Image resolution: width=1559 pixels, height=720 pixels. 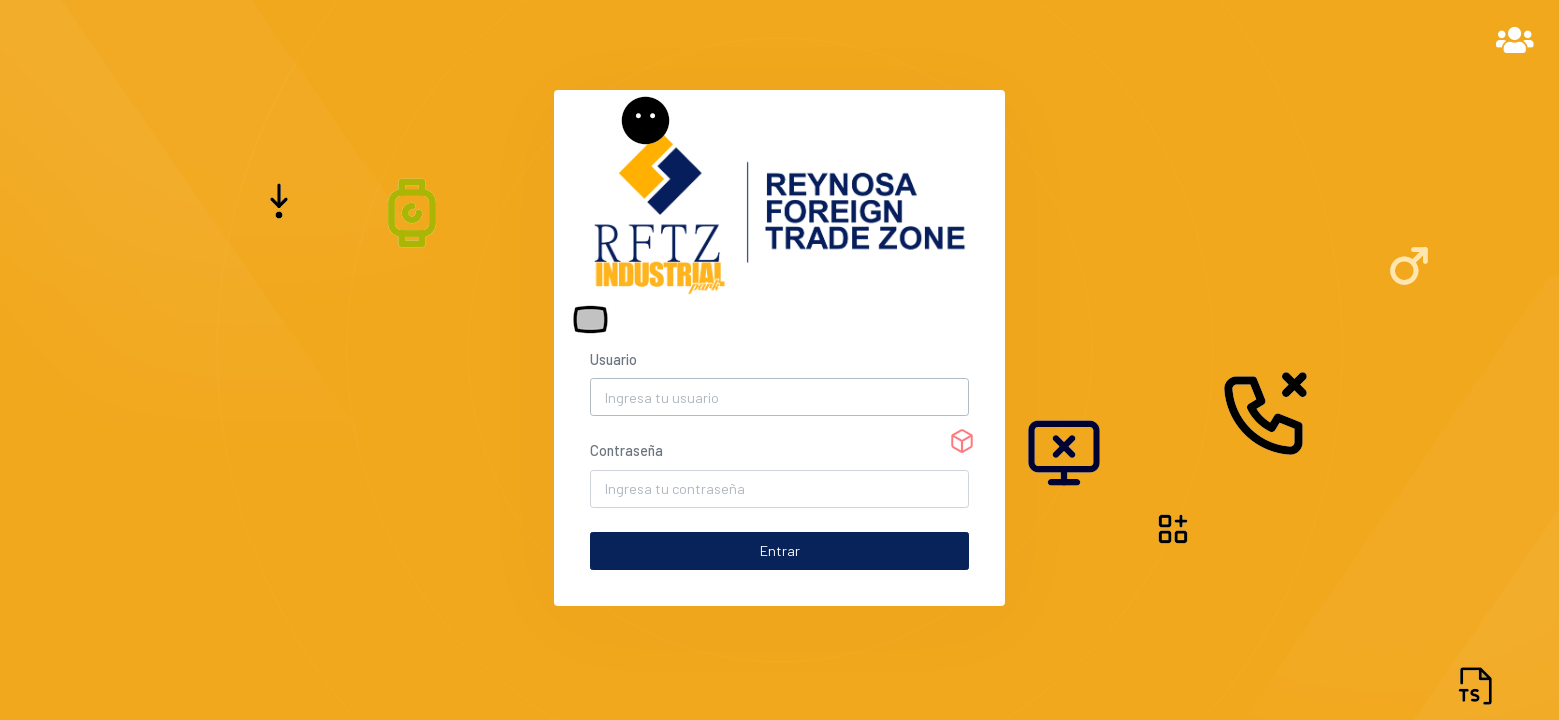 What do you see at coordinates (279, 201) in the screenshot?
I see `step into function during debugging` at bounding box center [279, 201].